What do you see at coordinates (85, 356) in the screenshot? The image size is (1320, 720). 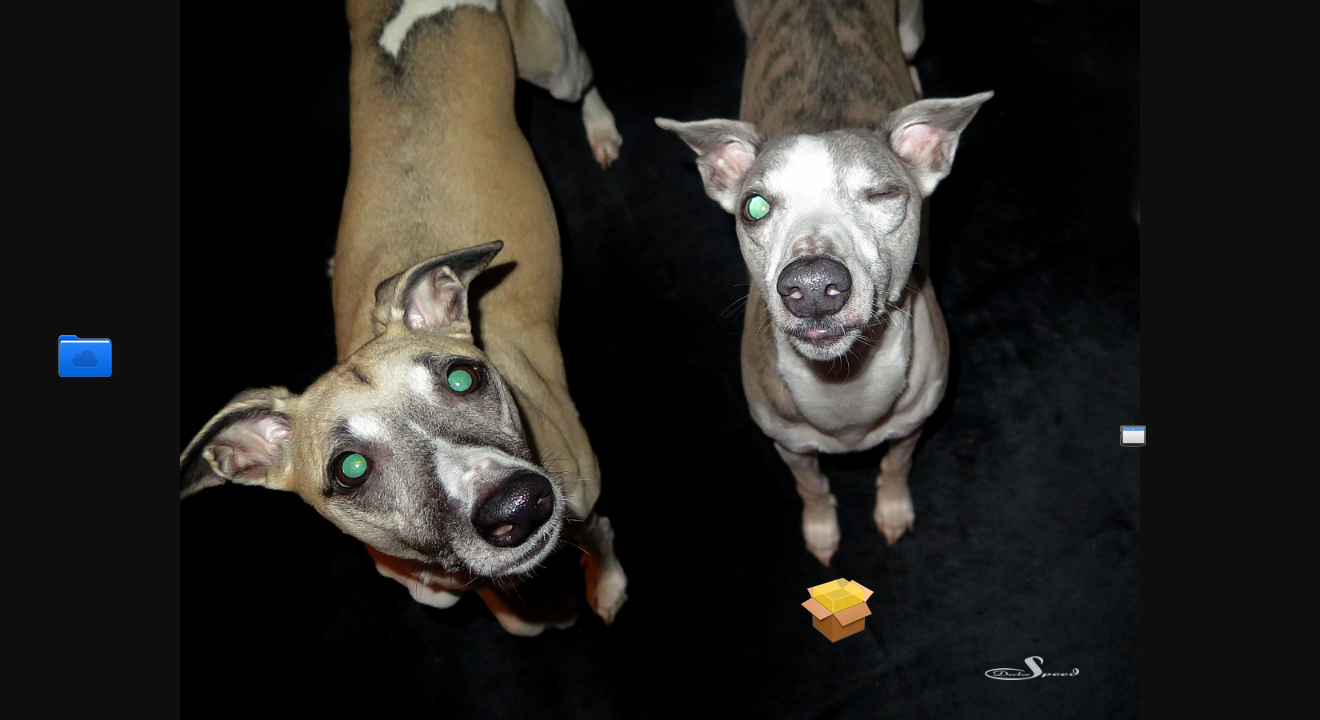 I see `access cloud-synced files and folders` at bounding box center [85, 356].